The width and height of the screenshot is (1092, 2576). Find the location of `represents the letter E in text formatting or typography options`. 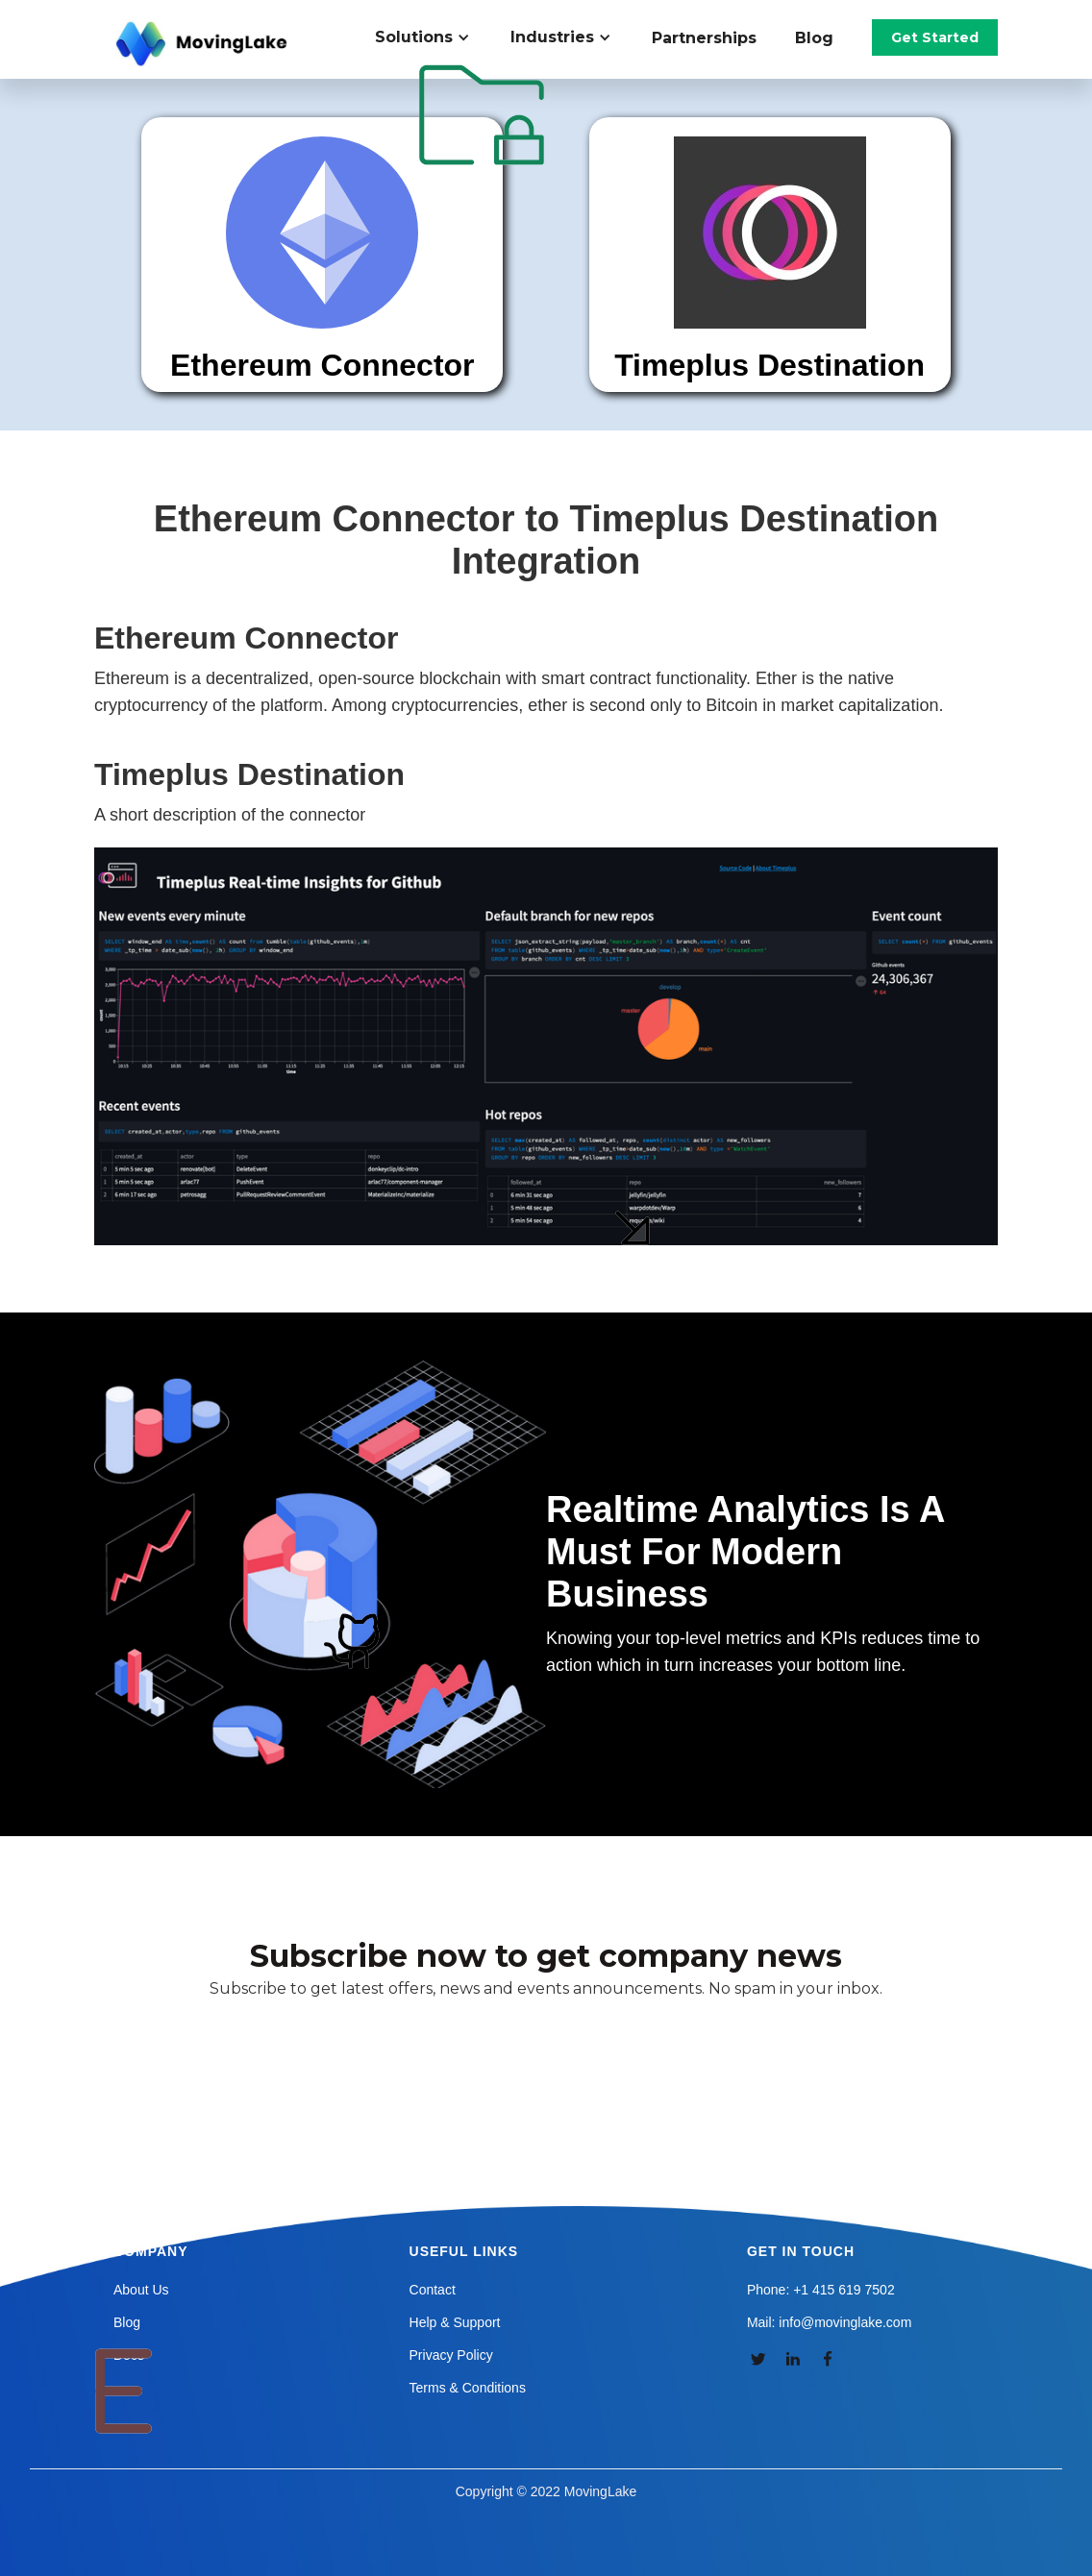

represents the letter E in text formatting or typography options is located at coordinates (123, 2391).